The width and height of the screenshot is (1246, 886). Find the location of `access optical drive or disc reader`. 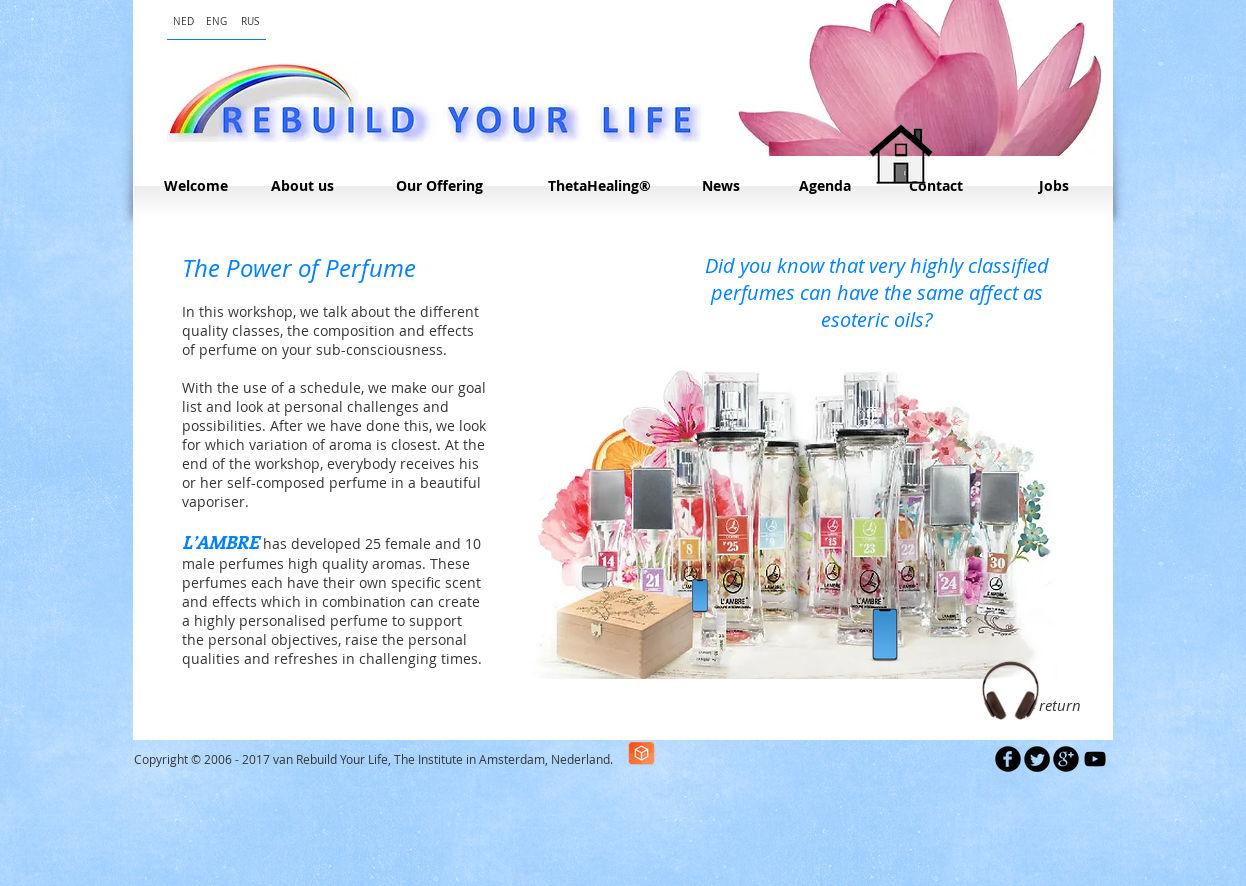

access optical drive or disc reader is located at coordinates (594, 576).